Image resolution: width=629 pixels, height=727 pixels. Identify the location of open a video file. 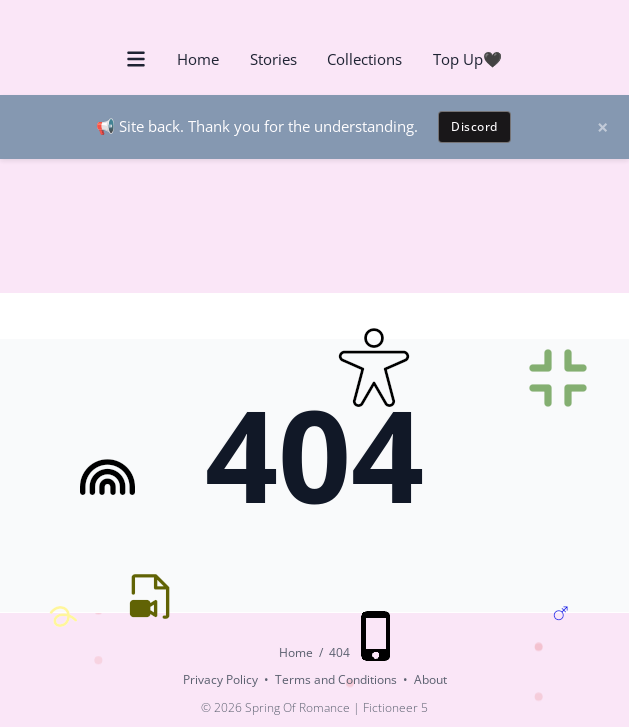
(150, 596).